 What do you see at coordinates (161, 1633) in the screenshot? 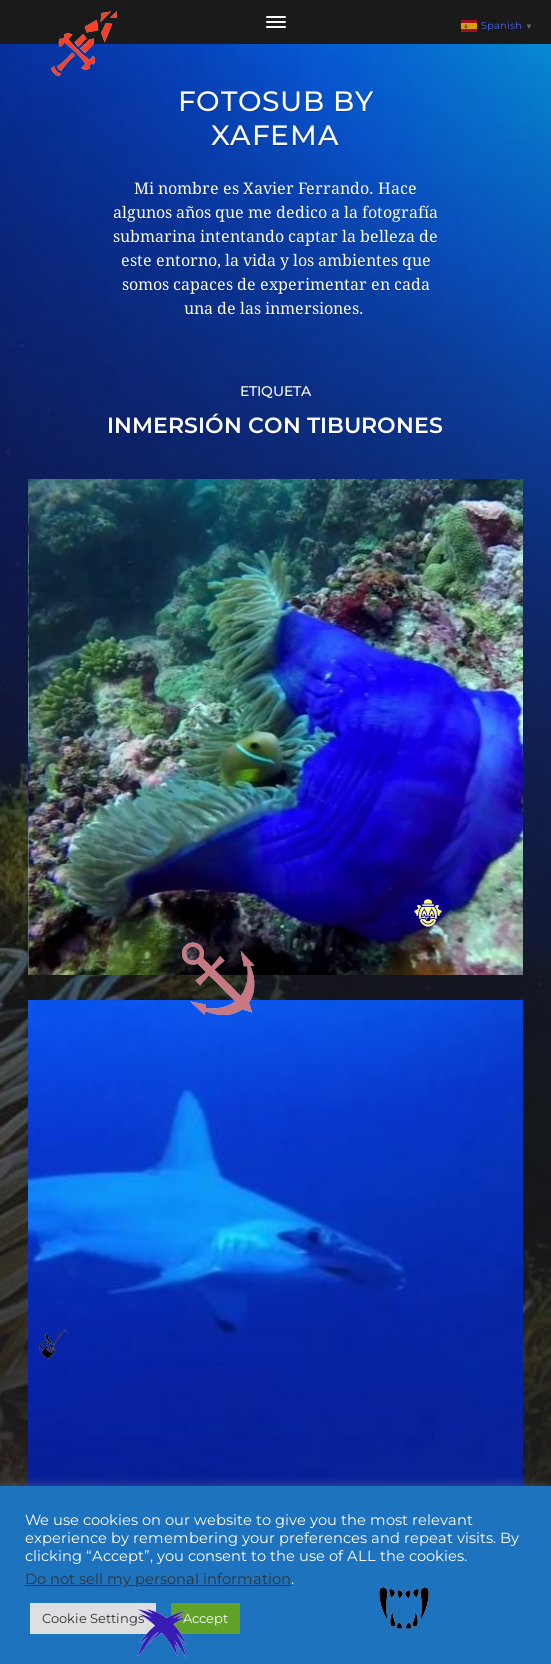
I see `dismiss or close a dialog` at bounding box center [161, 1633].